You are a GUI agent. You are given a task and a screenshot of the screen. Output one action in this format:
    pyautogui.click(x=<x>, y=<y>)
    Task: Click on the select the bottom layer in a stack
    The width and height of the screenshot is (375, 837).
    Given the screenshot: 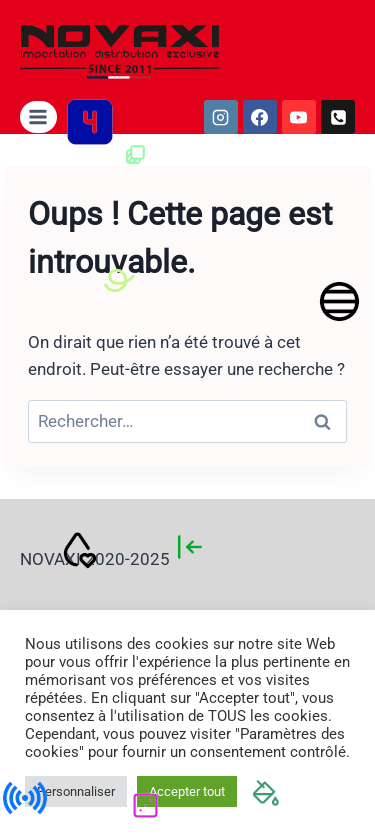 What is the action you would take?
    pyautogui.click(x=135, y=154)
    